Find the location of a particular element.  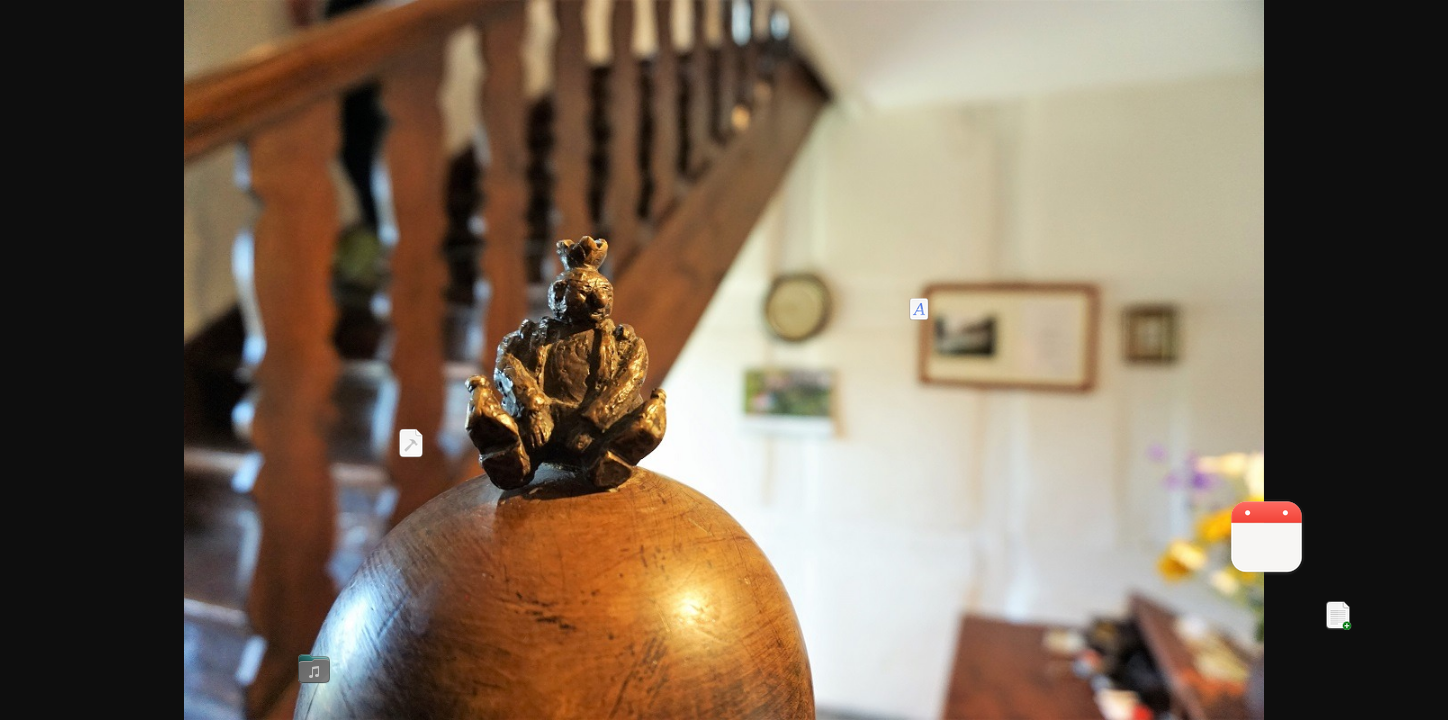

makefile document used for build automation is located at coordinates (411, 443).